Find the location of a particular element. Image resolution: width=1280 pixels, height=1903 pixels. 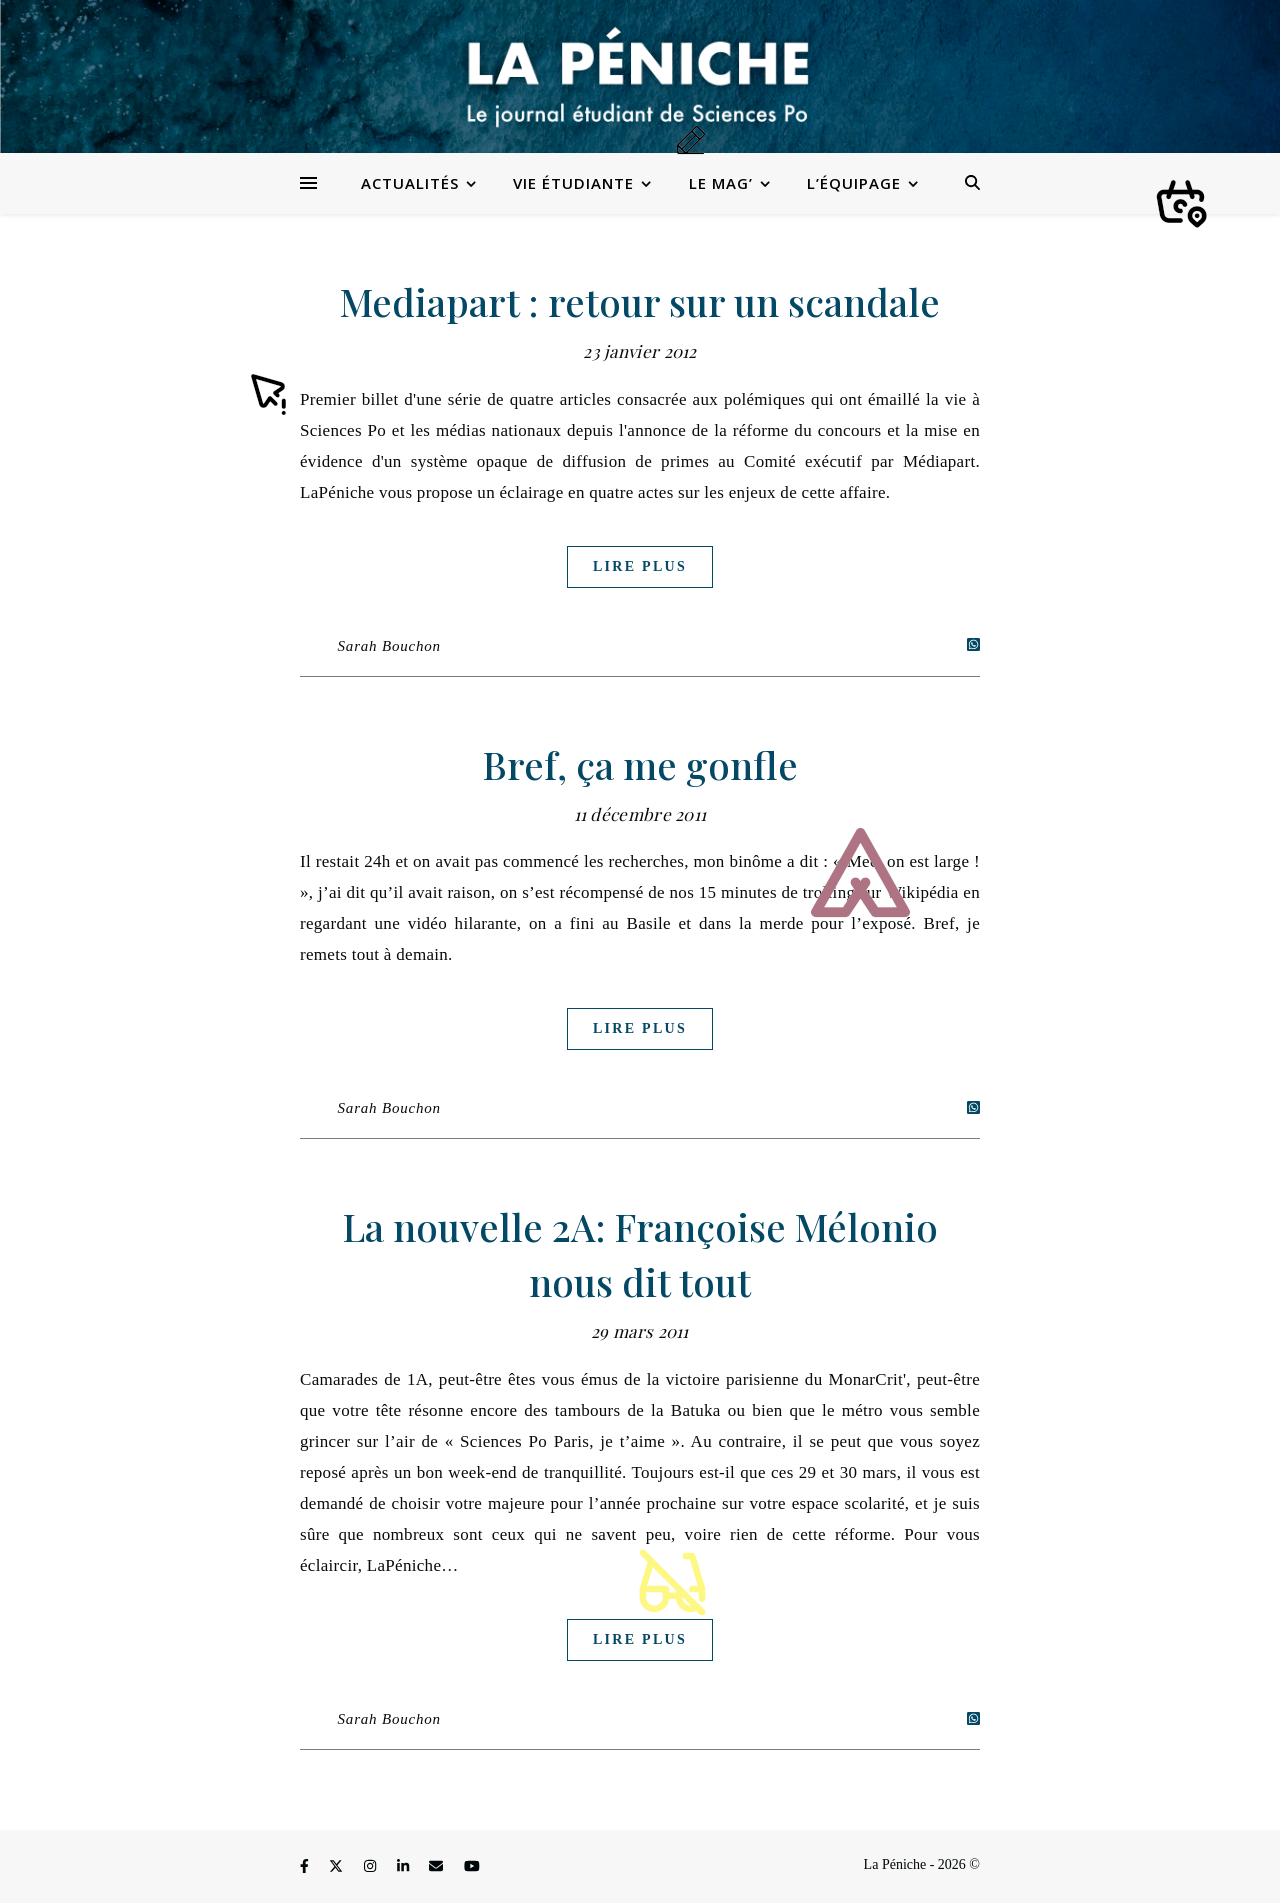

view camping or outdoor accommodation options is located at coordinates (860, 872).